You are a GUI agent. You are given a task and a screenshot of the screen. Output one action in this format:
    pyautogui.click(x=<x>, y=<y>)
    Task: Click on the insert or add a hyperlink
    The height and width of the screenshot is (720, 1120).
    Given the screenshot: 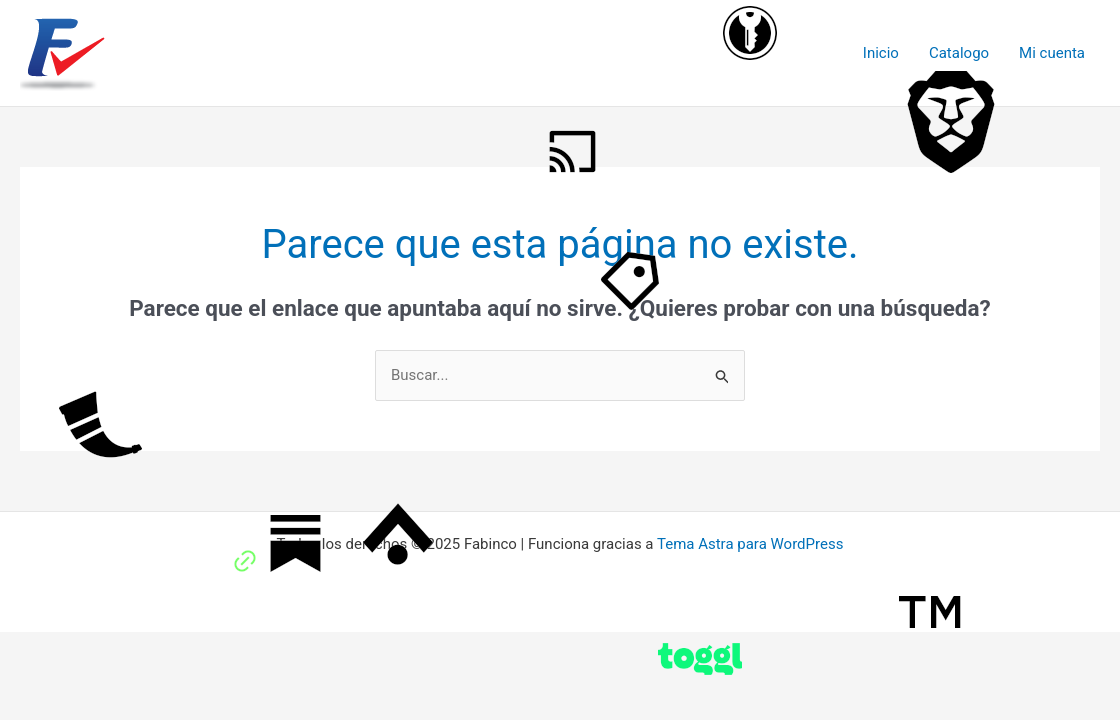 What is the action you would take?
    pyautogui.click(x=245, y=561)
    